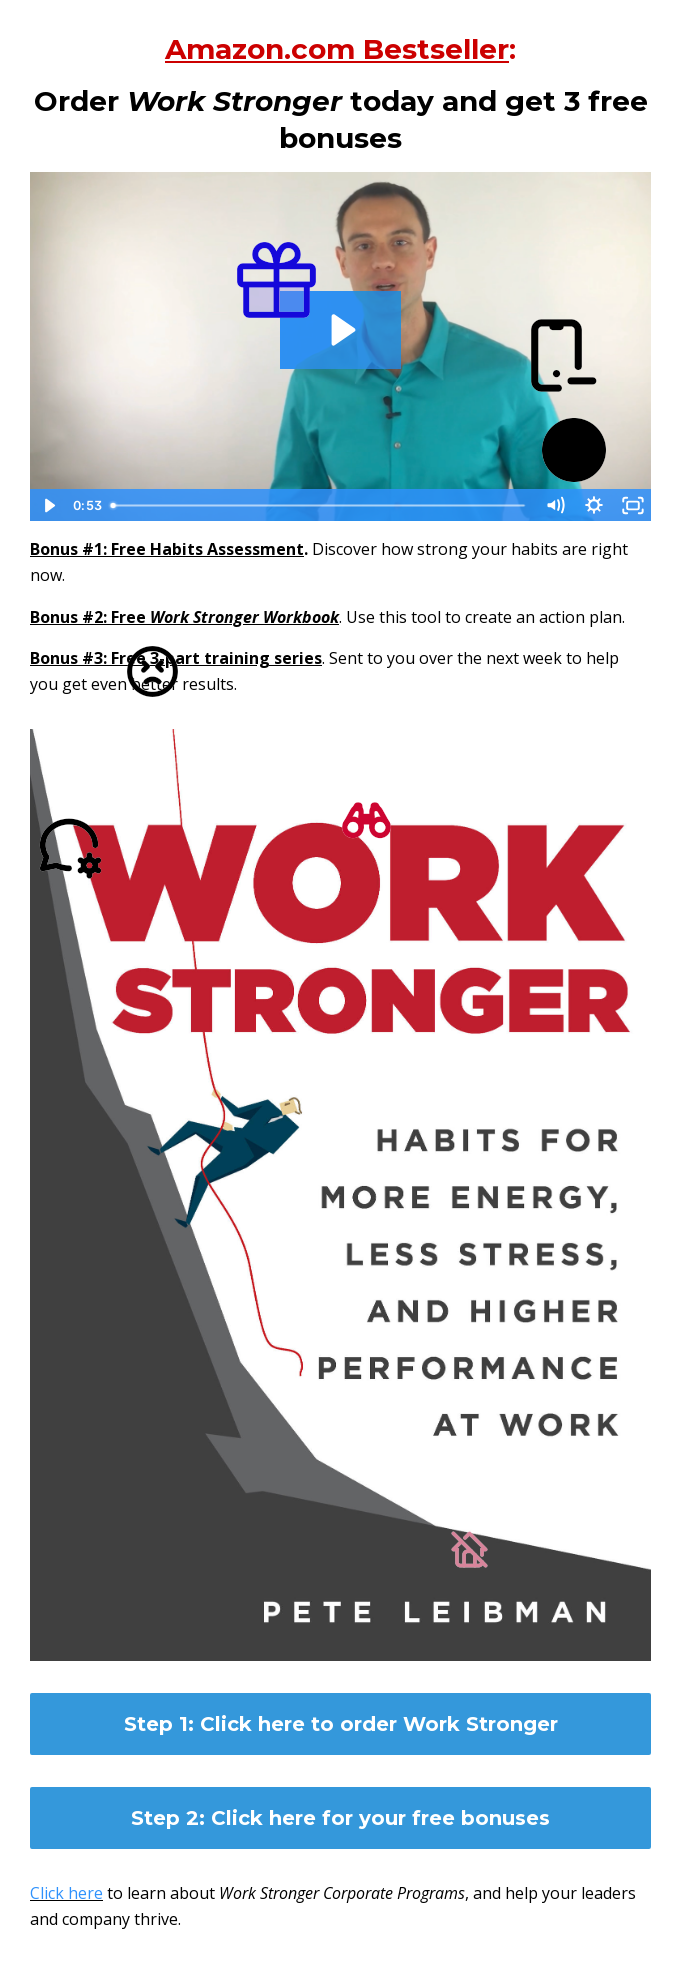  Describe the element at coordinates (556, 355) in the screenshot. I see `remove a mobile device from your account` at that location.